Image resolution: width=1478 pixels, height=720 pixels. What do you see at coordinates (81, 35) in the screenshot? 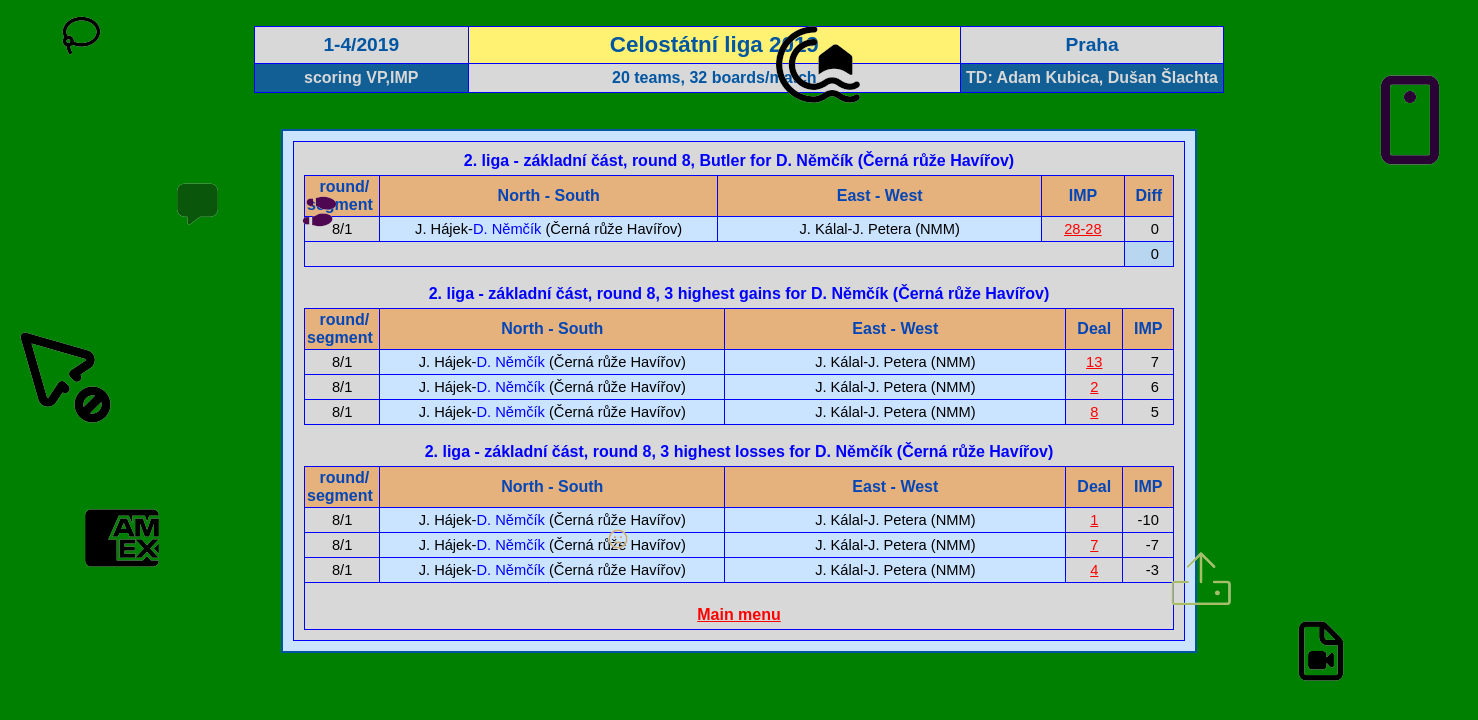
I see `select an irregular or freeform area` at bounding box center [81, 35].